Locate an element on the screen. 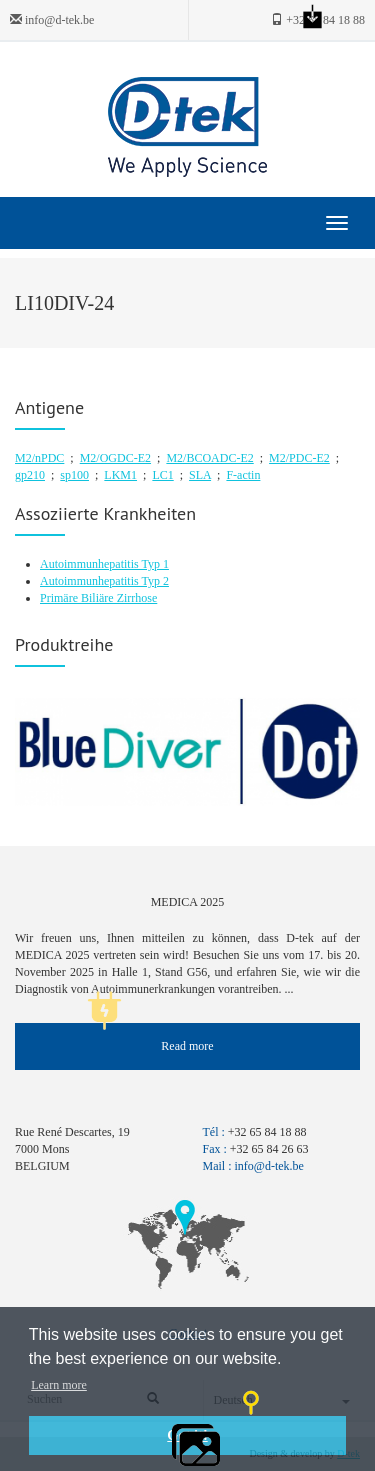 This screenshot has height=1471, width=375. download a file to your device is located at coordinates (312, 16).